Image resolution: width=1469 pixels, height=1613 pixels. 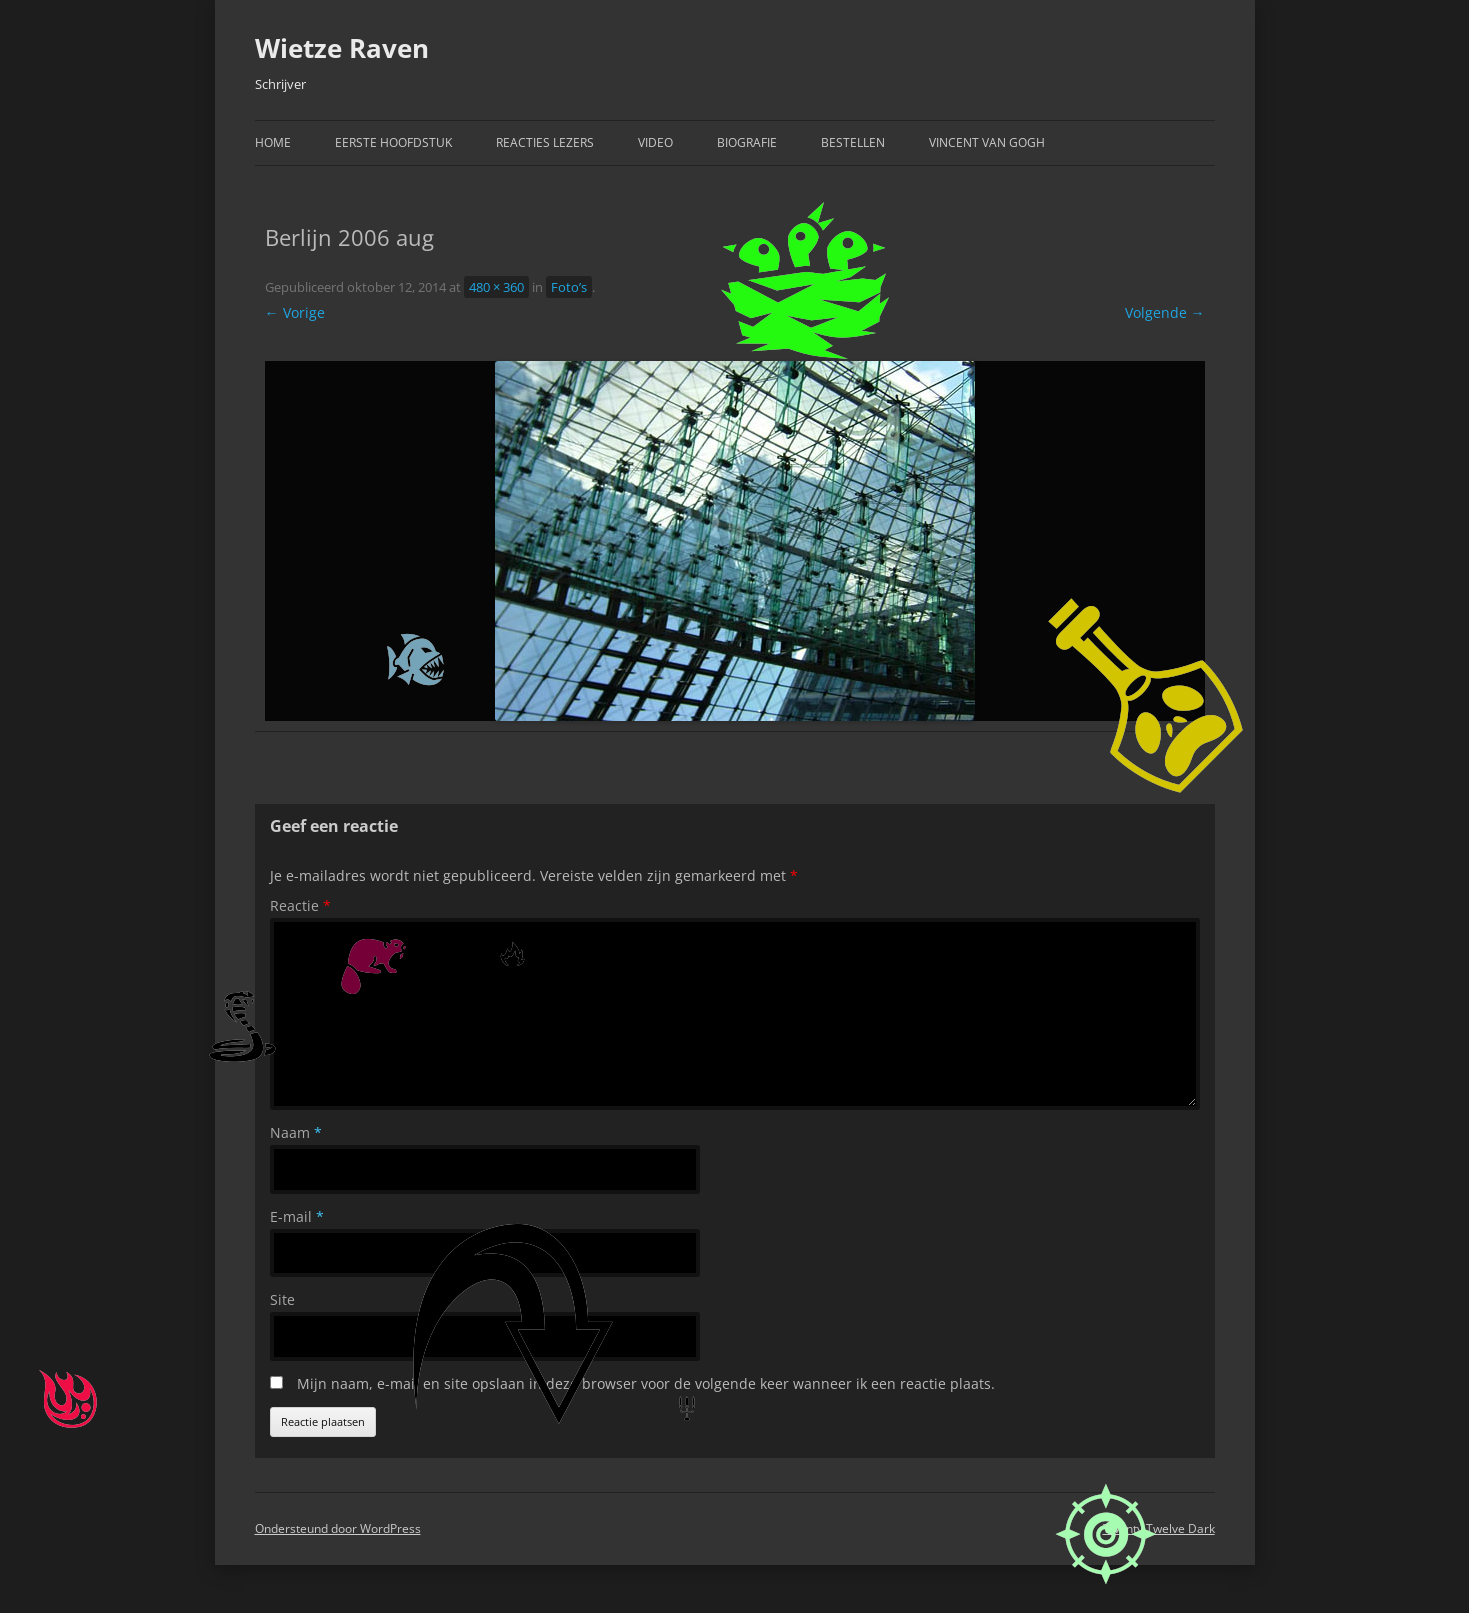 I want to click on undo or revert last action, so click(x=511, y=1323).